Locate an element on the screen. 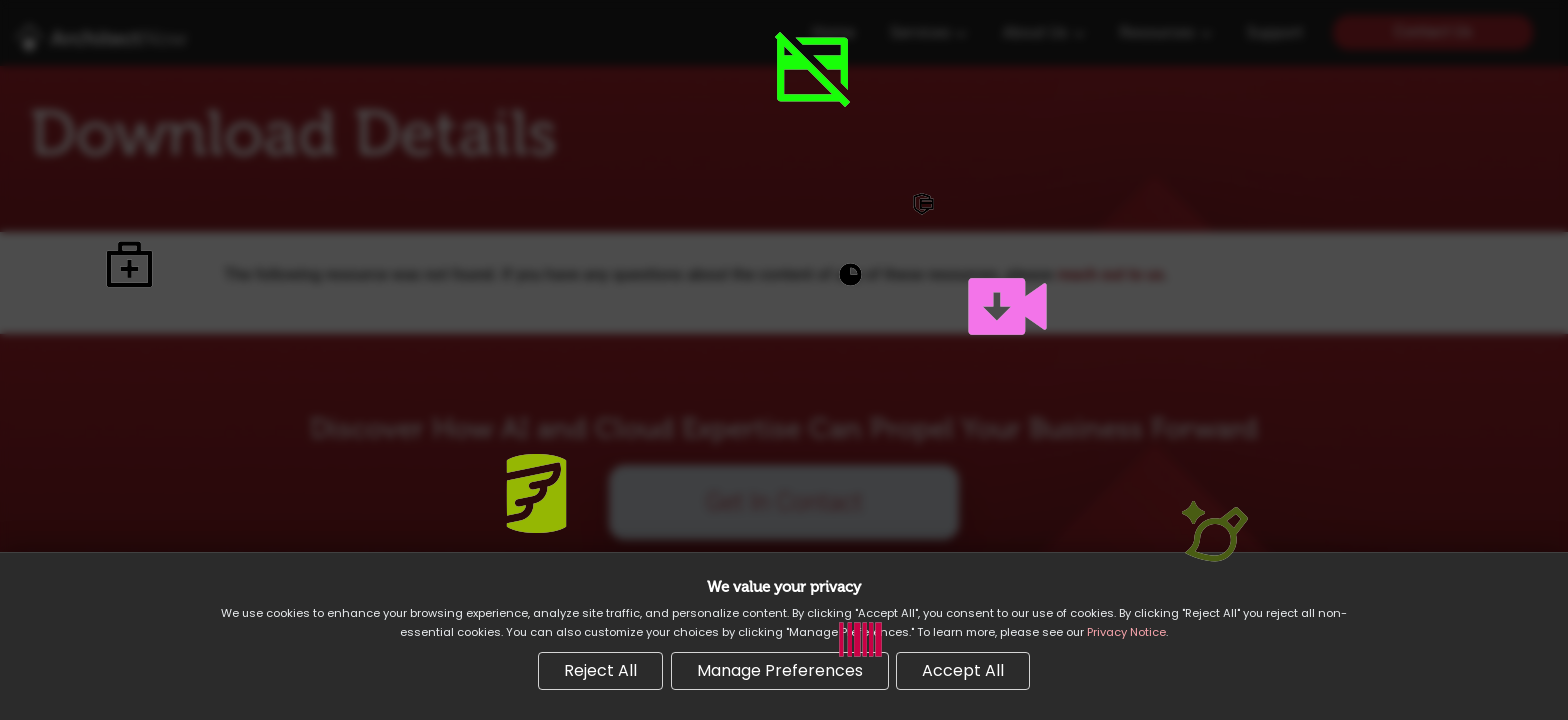 This screenshot has height=720, width=1568. access AI-powered brush or painting tools is located at coordinates (1216, 535).